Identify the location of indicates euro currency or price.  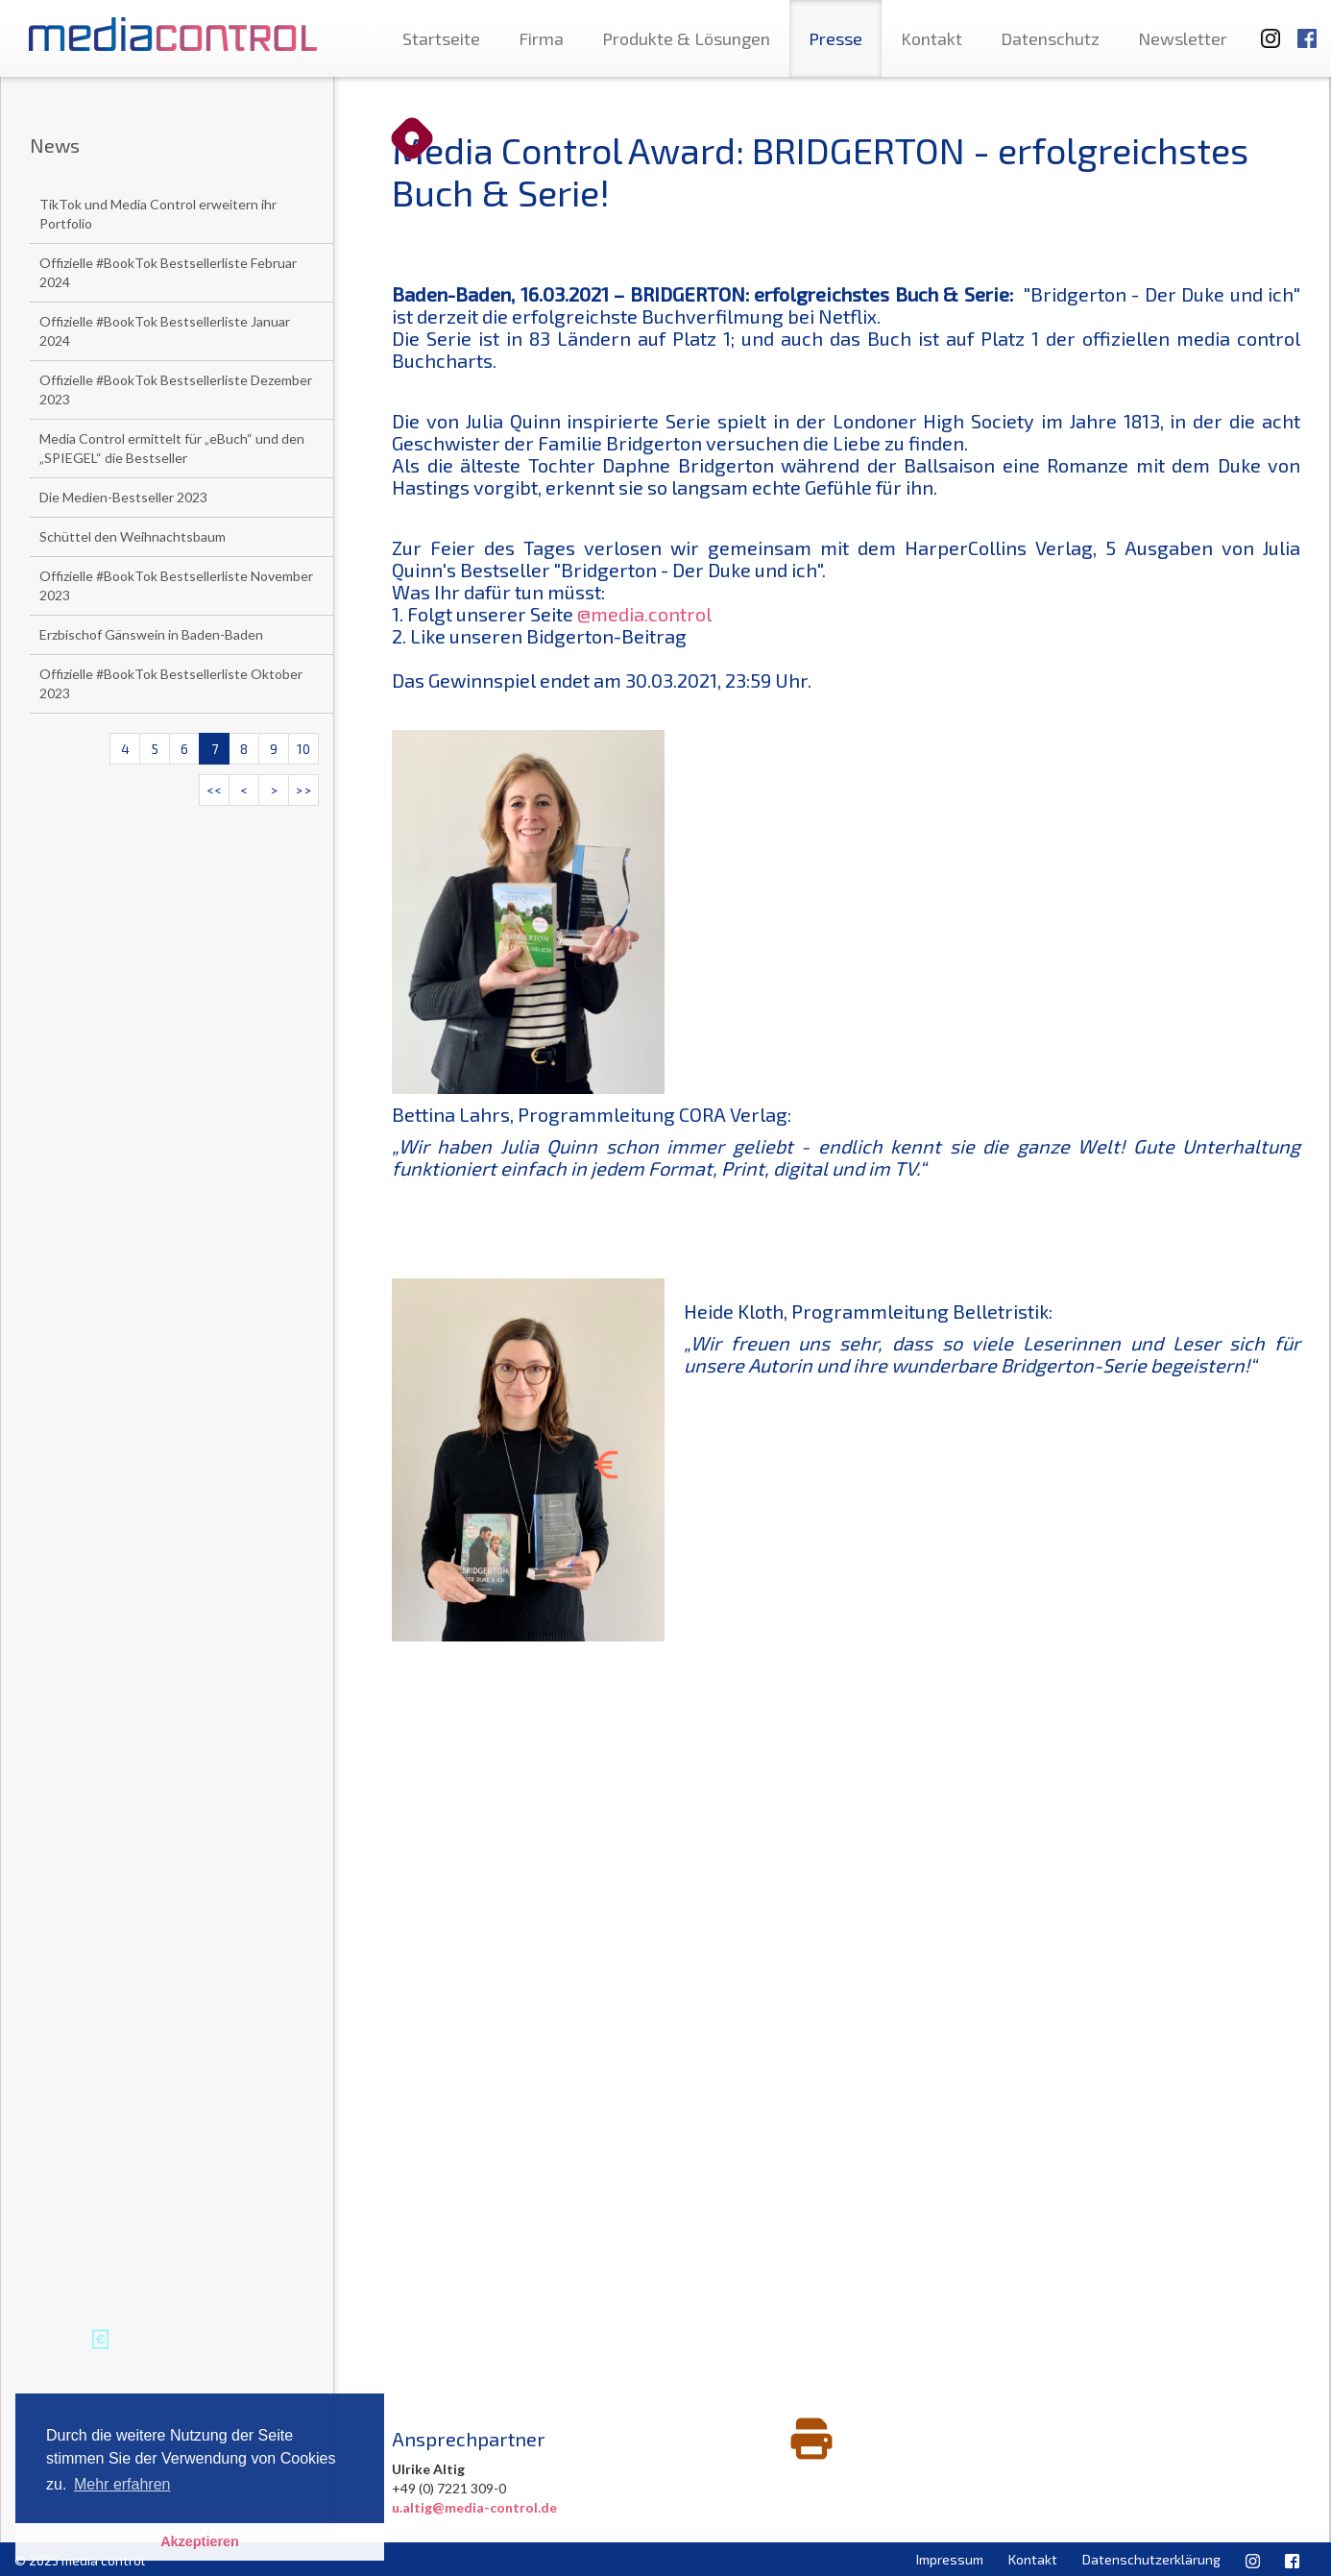
(608, 1465).